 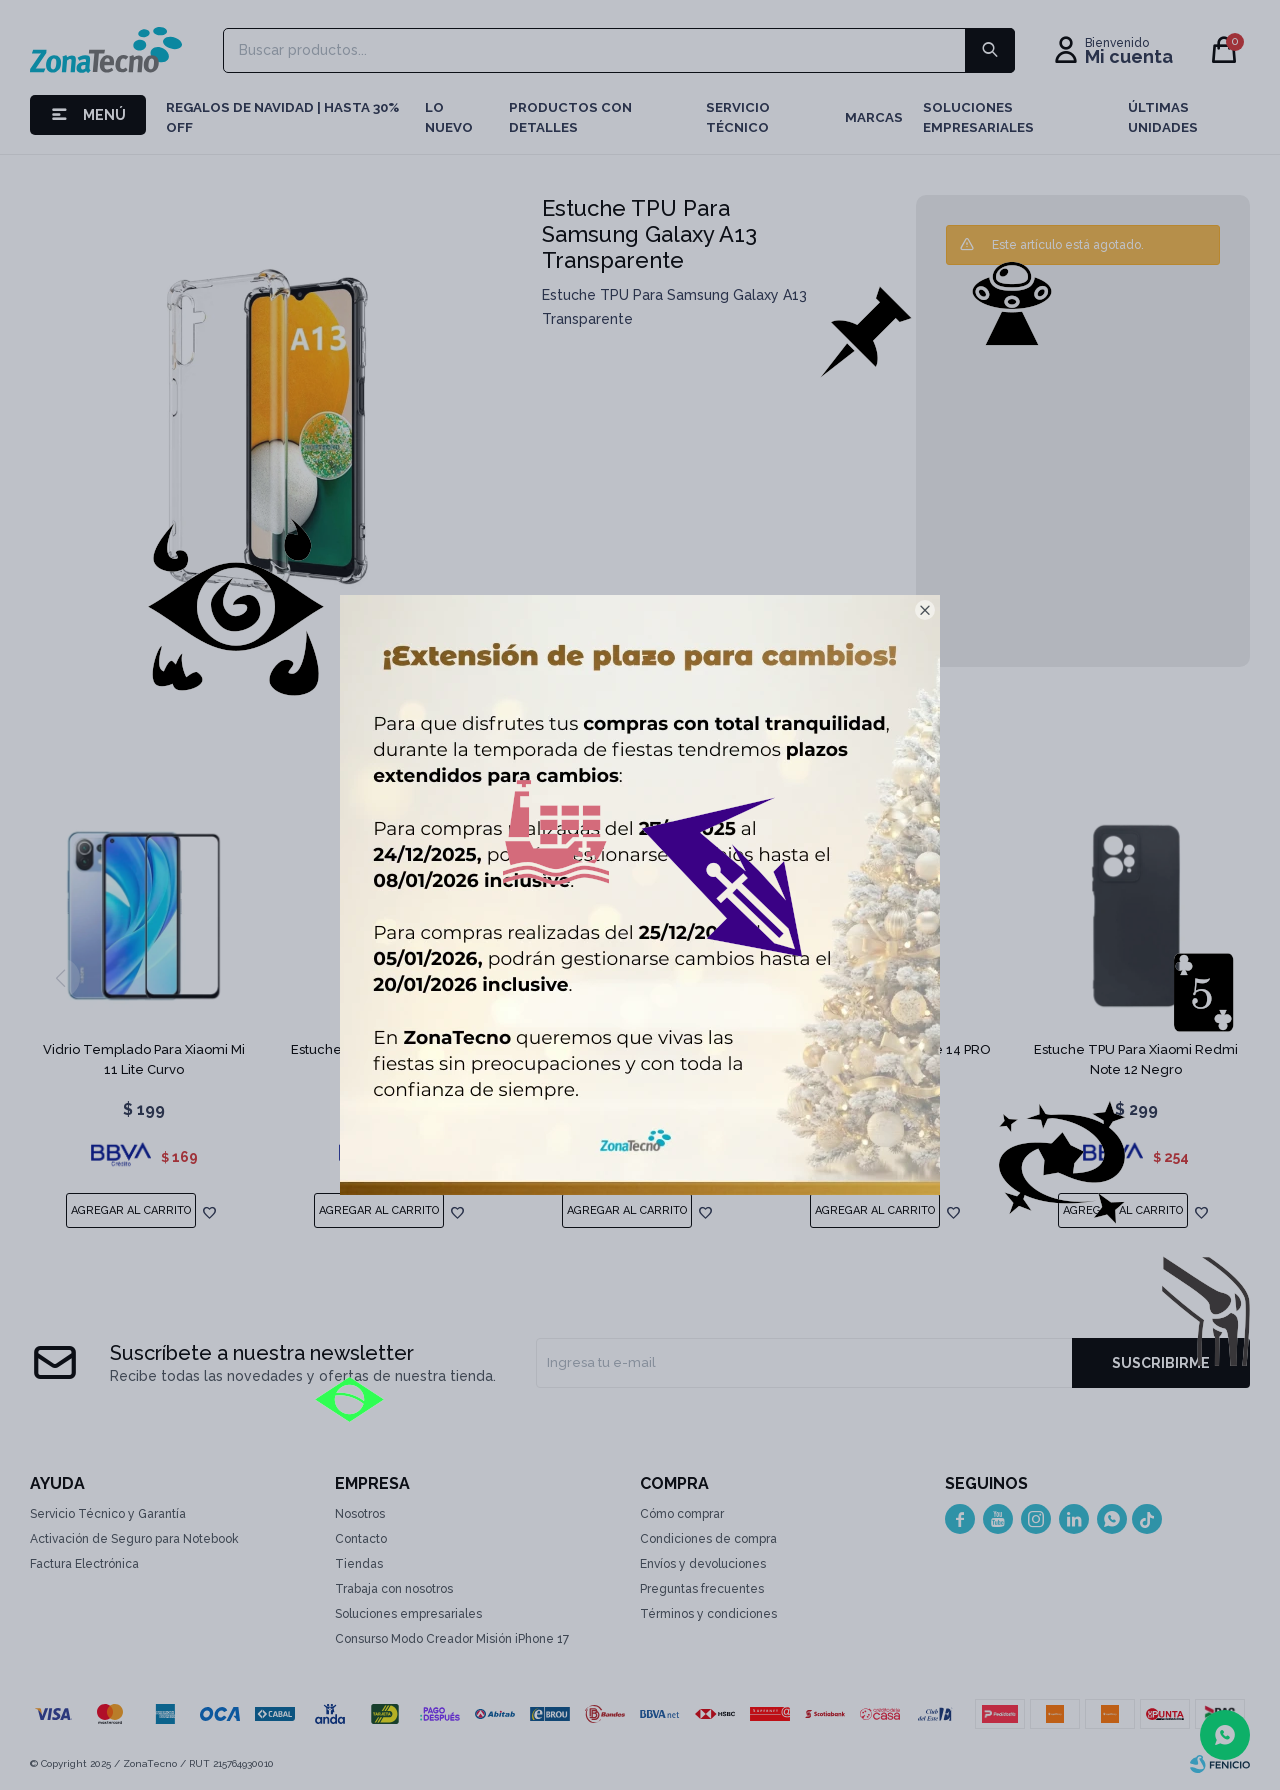 I want to click on activate special ability or power-up, so click(x=1062, y=1161).